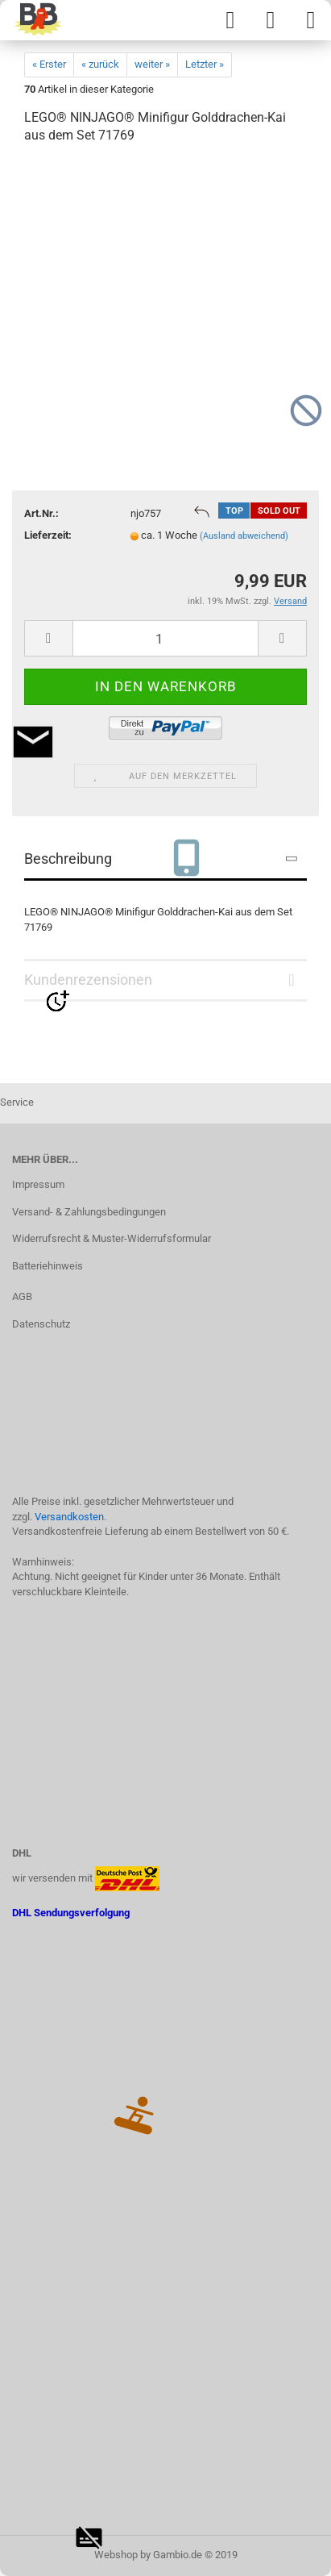 The width and height of the screenshot is (331, 2576). Describe the element at coordinates (306, 411) in the screenshot. I see `block or ban a user` at that location.